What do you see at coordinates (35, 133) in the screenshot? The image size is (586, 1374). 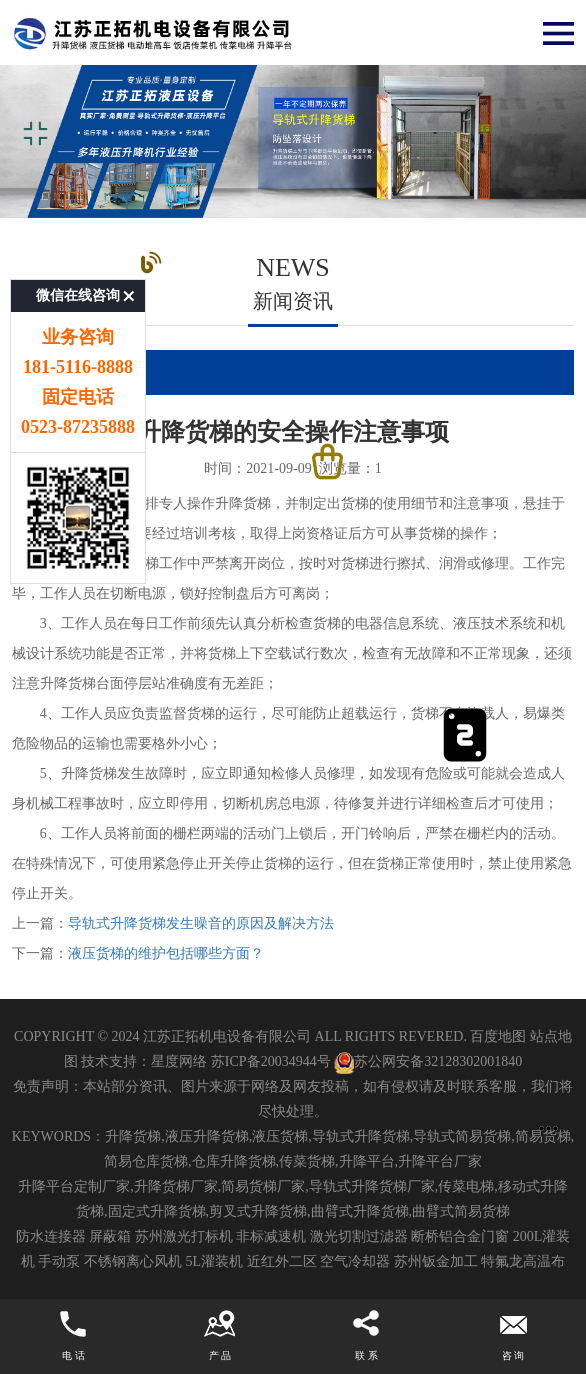 I see `exit fullscreen mode` at bounding box center [35, 133].